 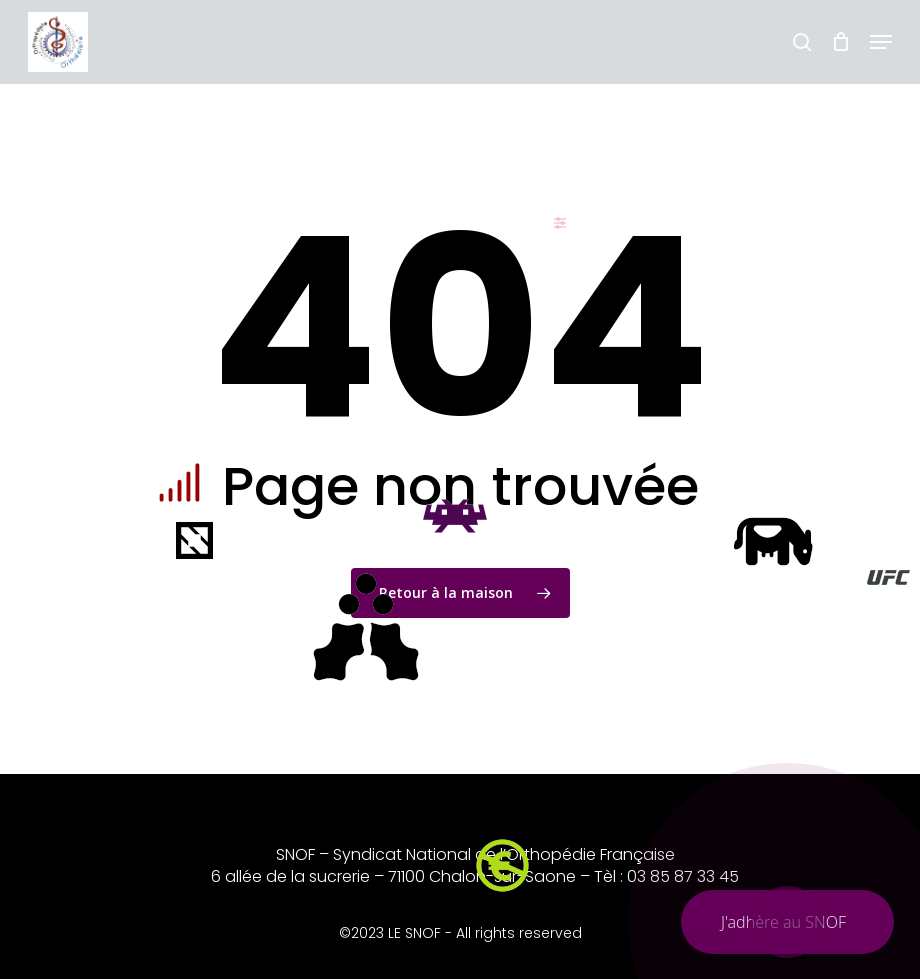 What do you see at coordinates (455, 516) in the screenshot?
I see `open RetroArch emulator app` at bounding box center [455, 516].